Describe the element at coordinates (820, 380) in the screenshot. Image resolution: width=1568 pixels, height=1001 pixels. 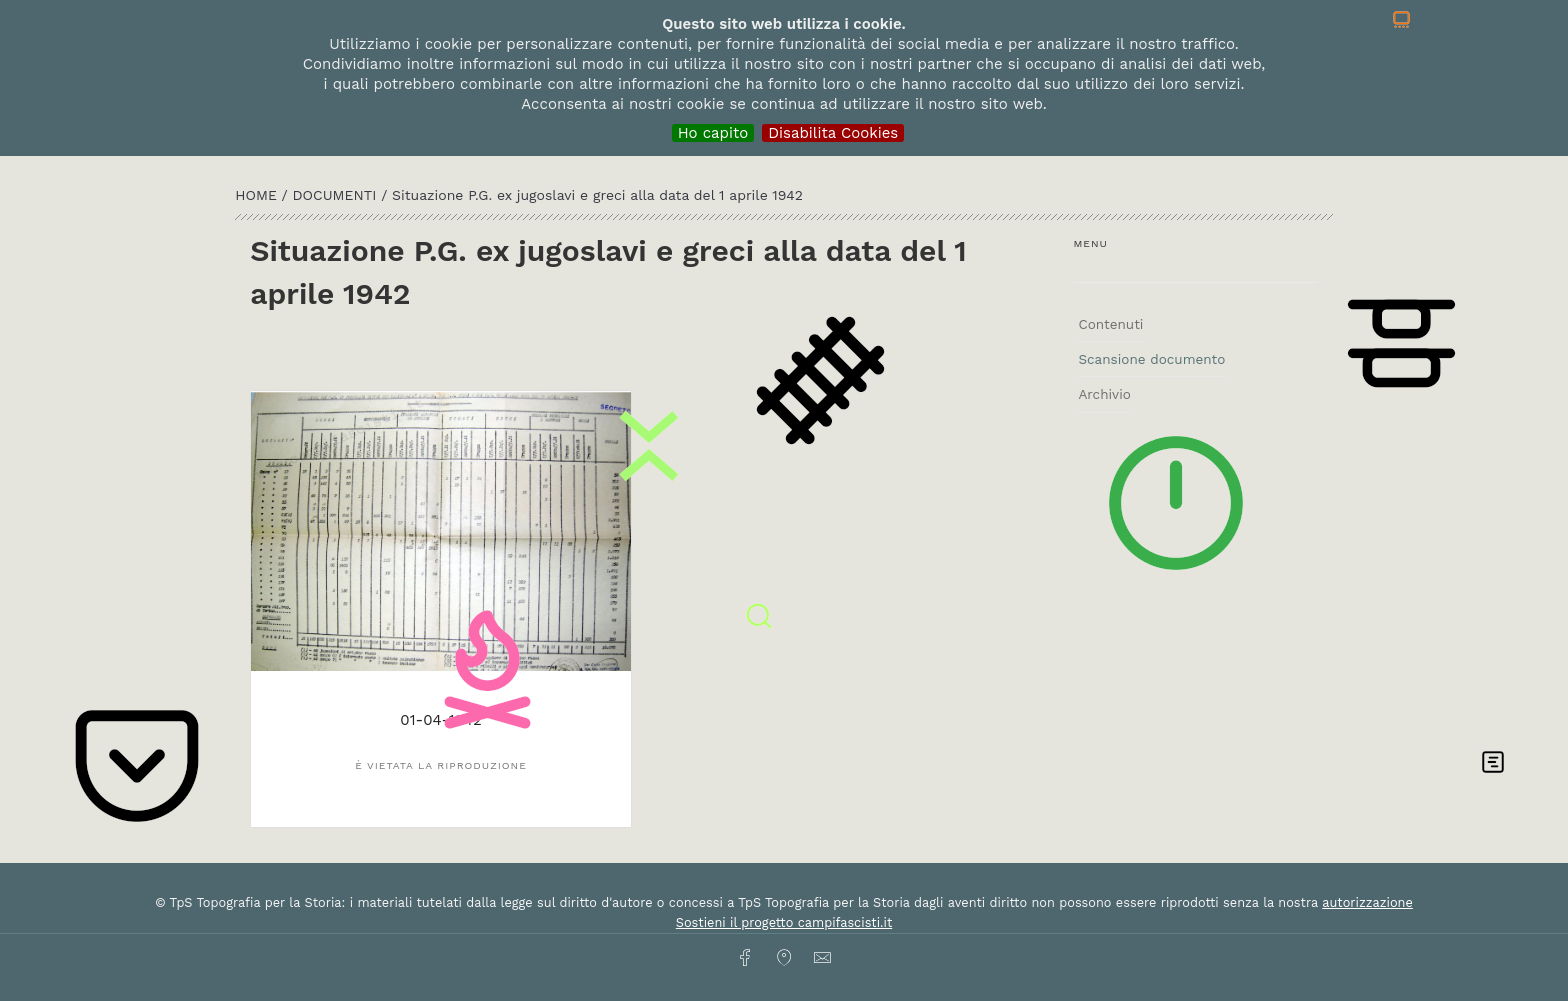
I see `view train or rail transit options` at that location.